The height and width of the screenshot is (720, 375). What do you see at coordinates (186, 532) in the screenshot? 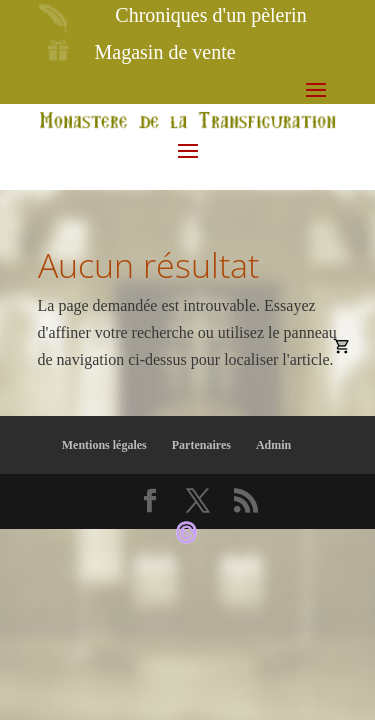
I see `open the Threads app` at bounding box center [186, 532].